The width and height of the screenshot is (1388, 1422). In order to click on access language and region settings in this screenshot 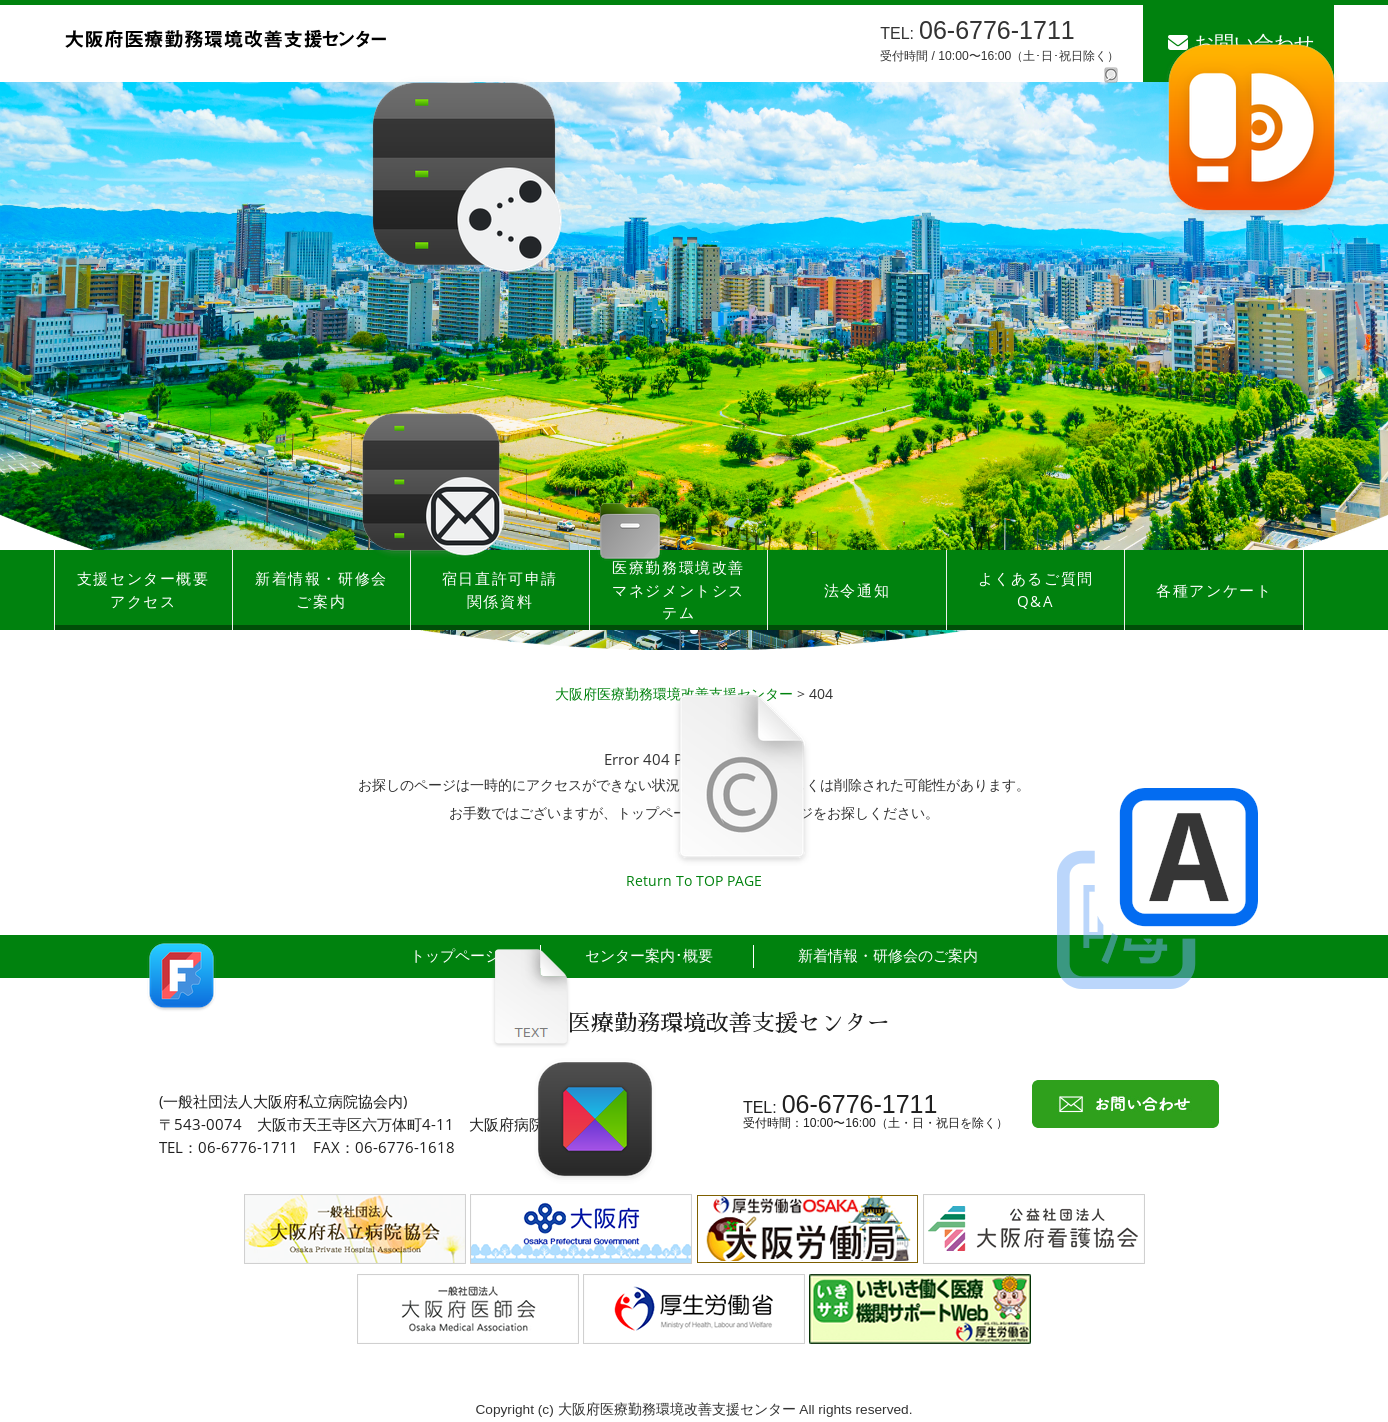, I will do `click(1157, 888)`.